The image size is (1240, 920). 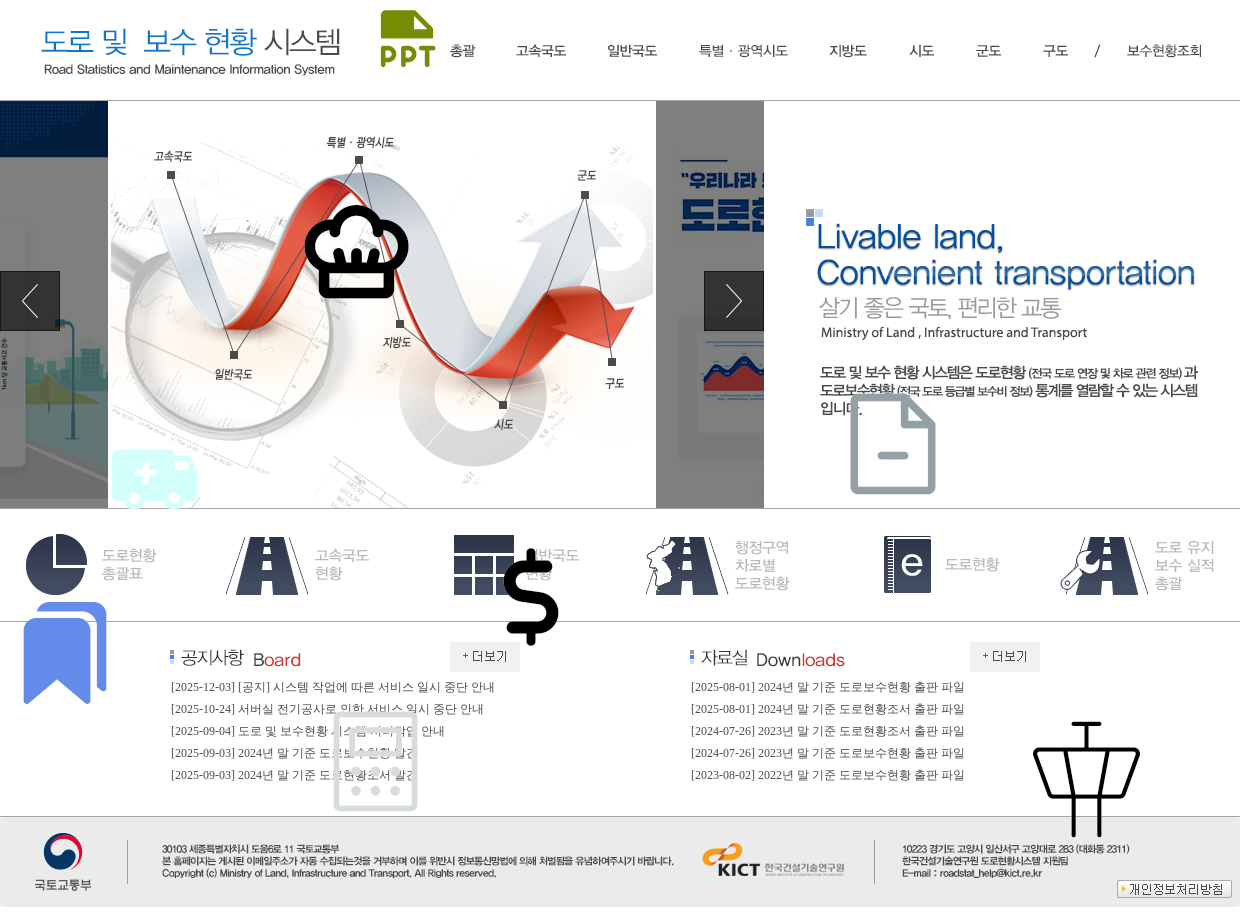 What do you see at coordinates (1086, 779) in the screenshot?
I see `access air traffic control features` at bounding box center [1086, 779].